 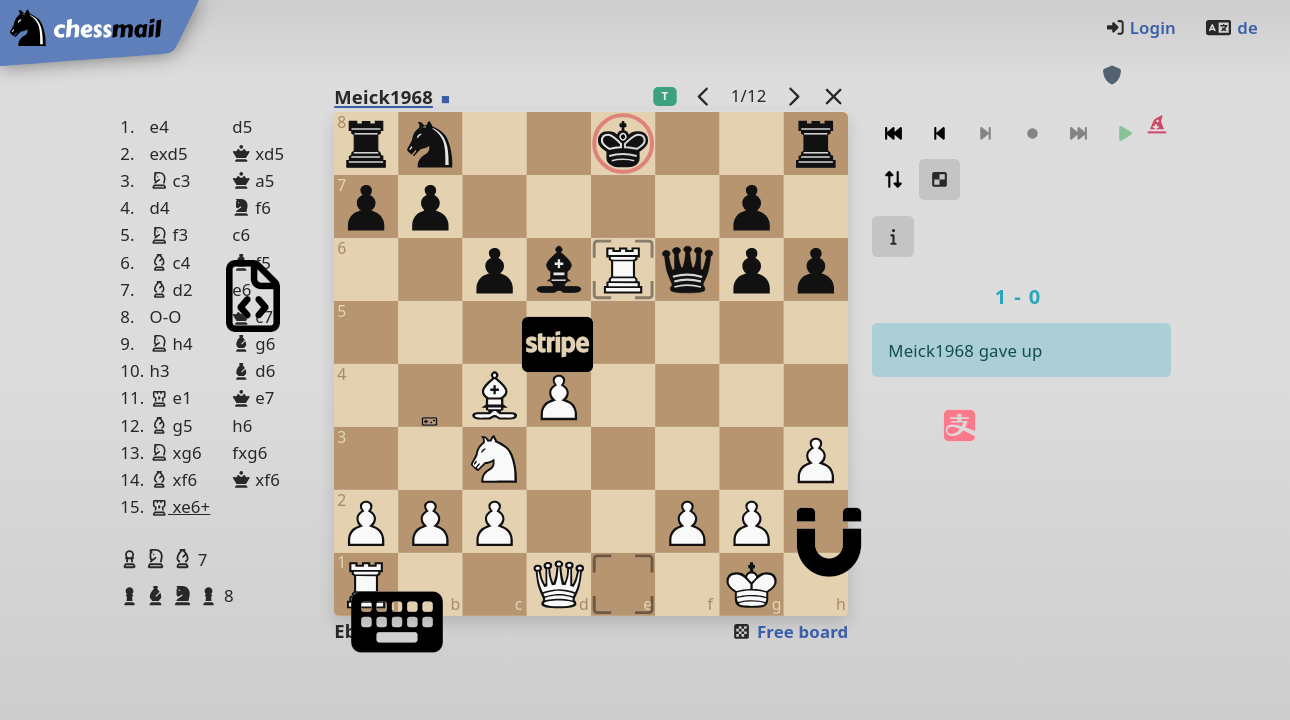 I want to click on pay with Stripe, so click(x=557, y=344).